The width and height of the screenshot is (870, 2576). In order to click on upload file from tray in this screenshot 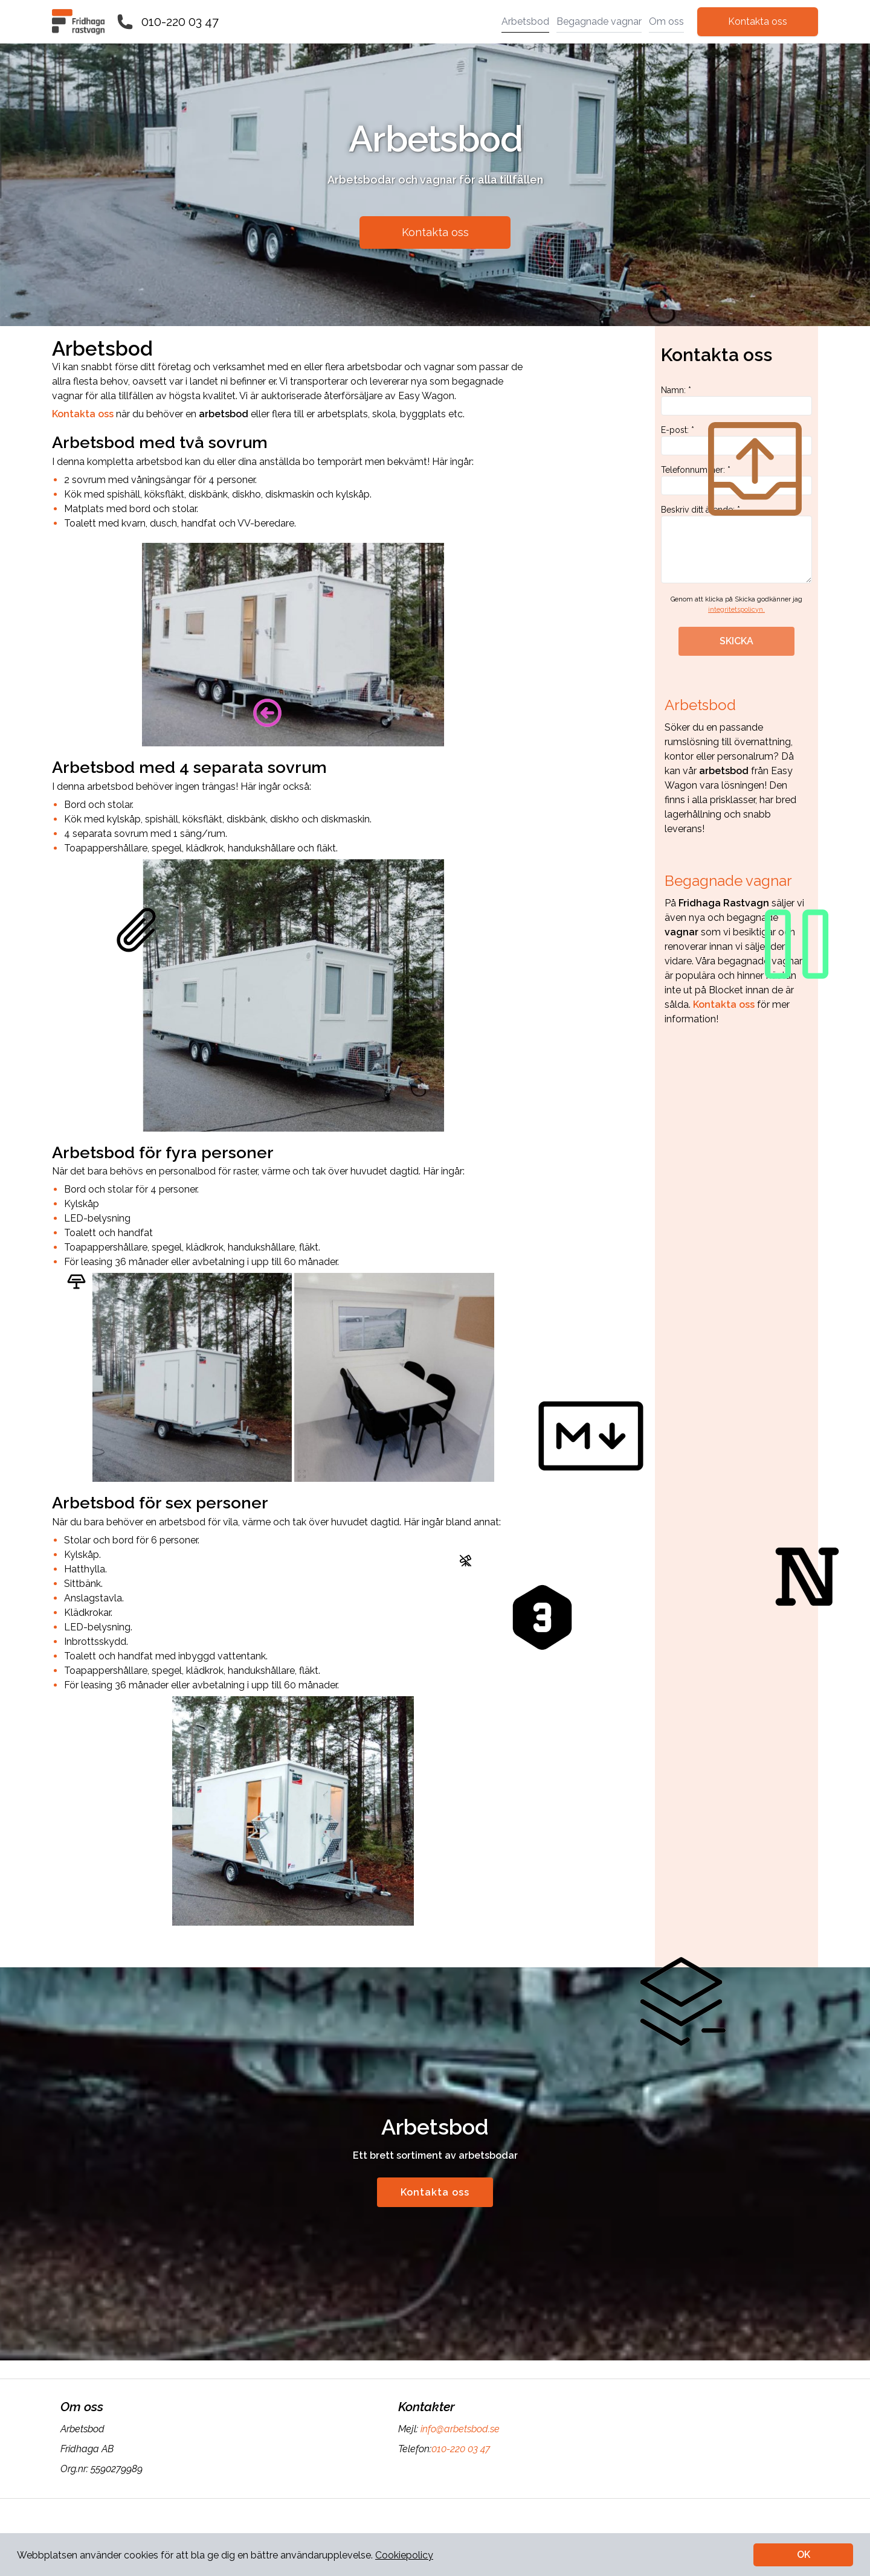, I will do `click(755, 469)`.